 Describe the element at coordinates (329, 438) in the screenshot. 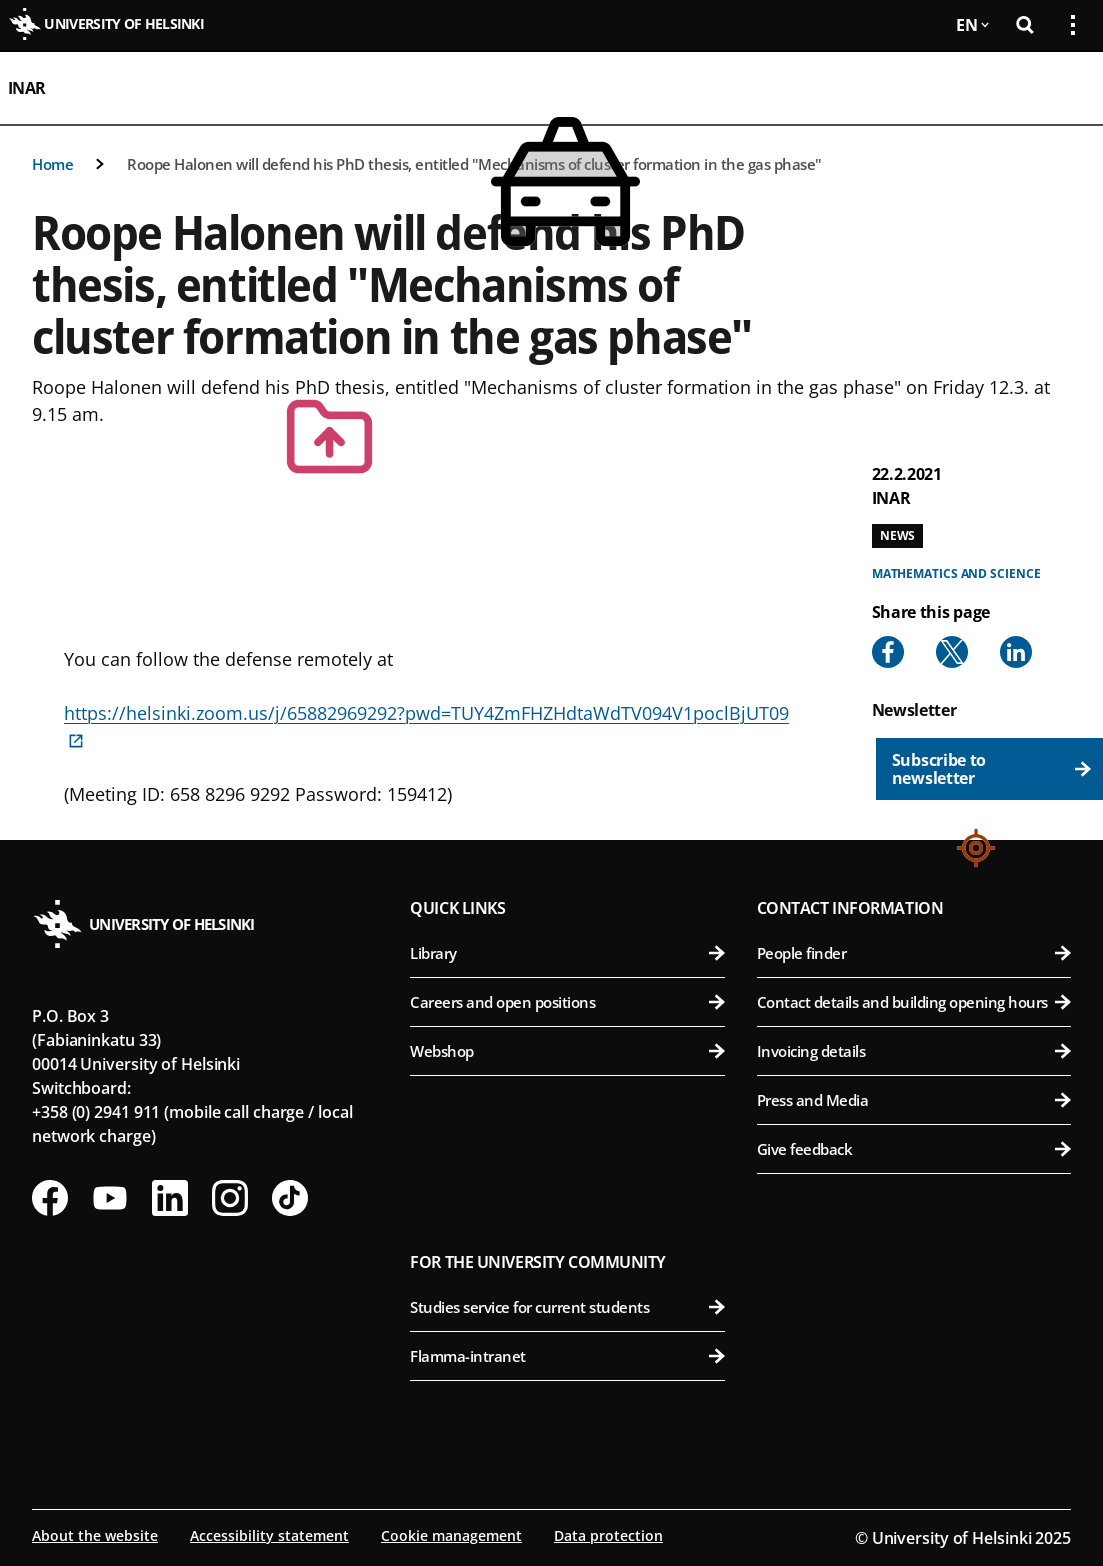

I see `upload files to this folder` at that location.